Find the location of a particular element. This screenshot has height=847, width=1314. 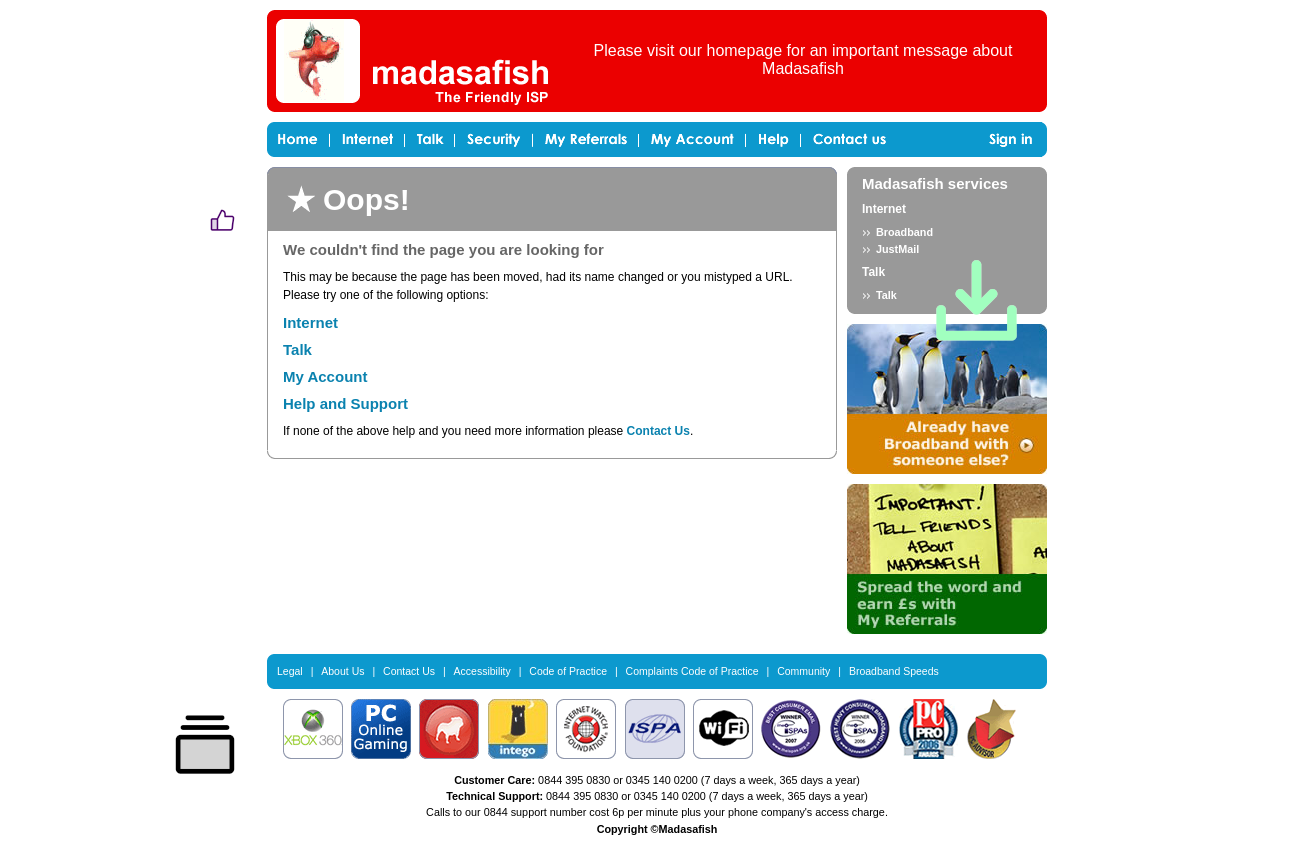

view stacked cards or layers is located at coordinates (205, 747).